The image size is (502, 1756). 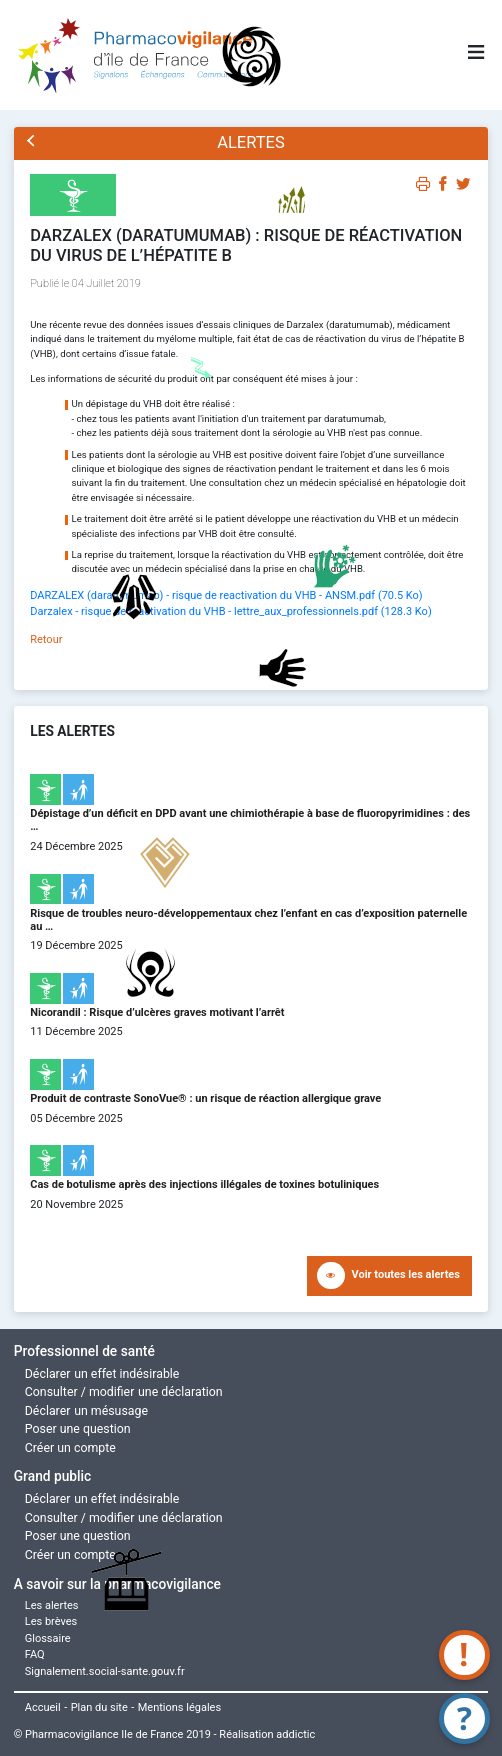 I want to click on select spear weapon type, so click(x=291, y=199).